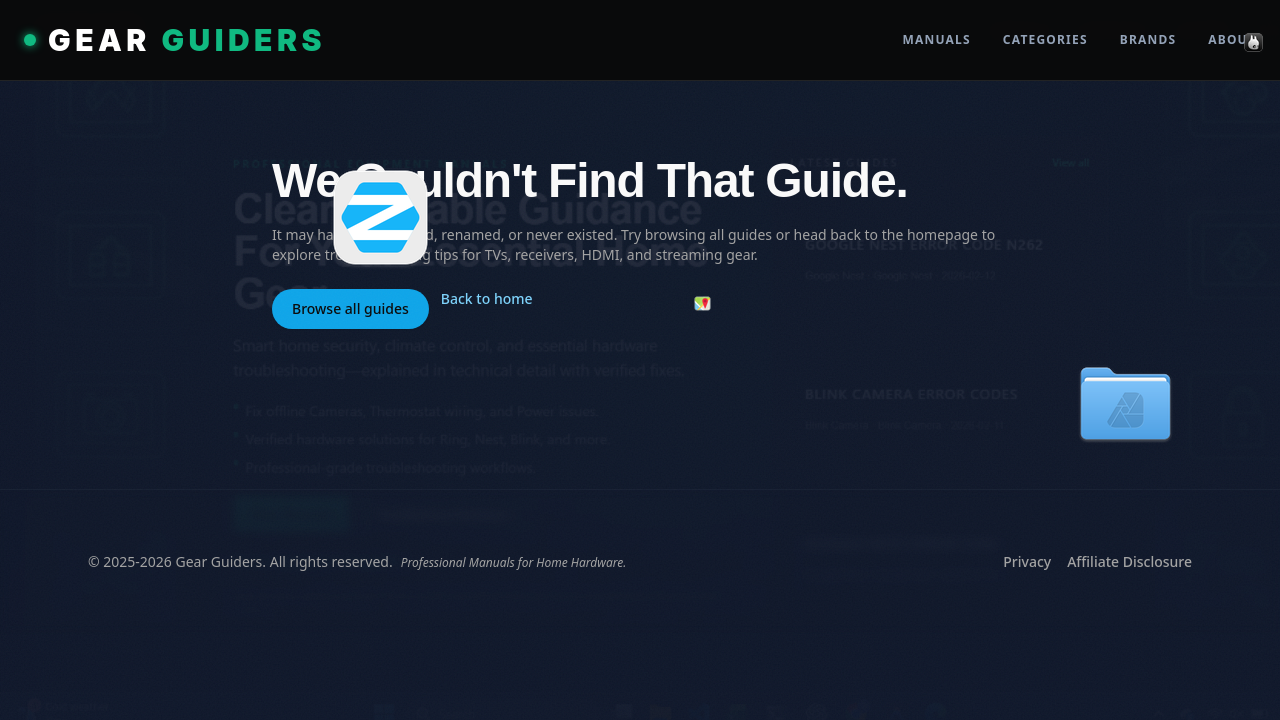  What do you see at coordinates (1125, 403) in the screenshot?
I see `open Affinity Photo project folder` at bounding box center [1125, 403].